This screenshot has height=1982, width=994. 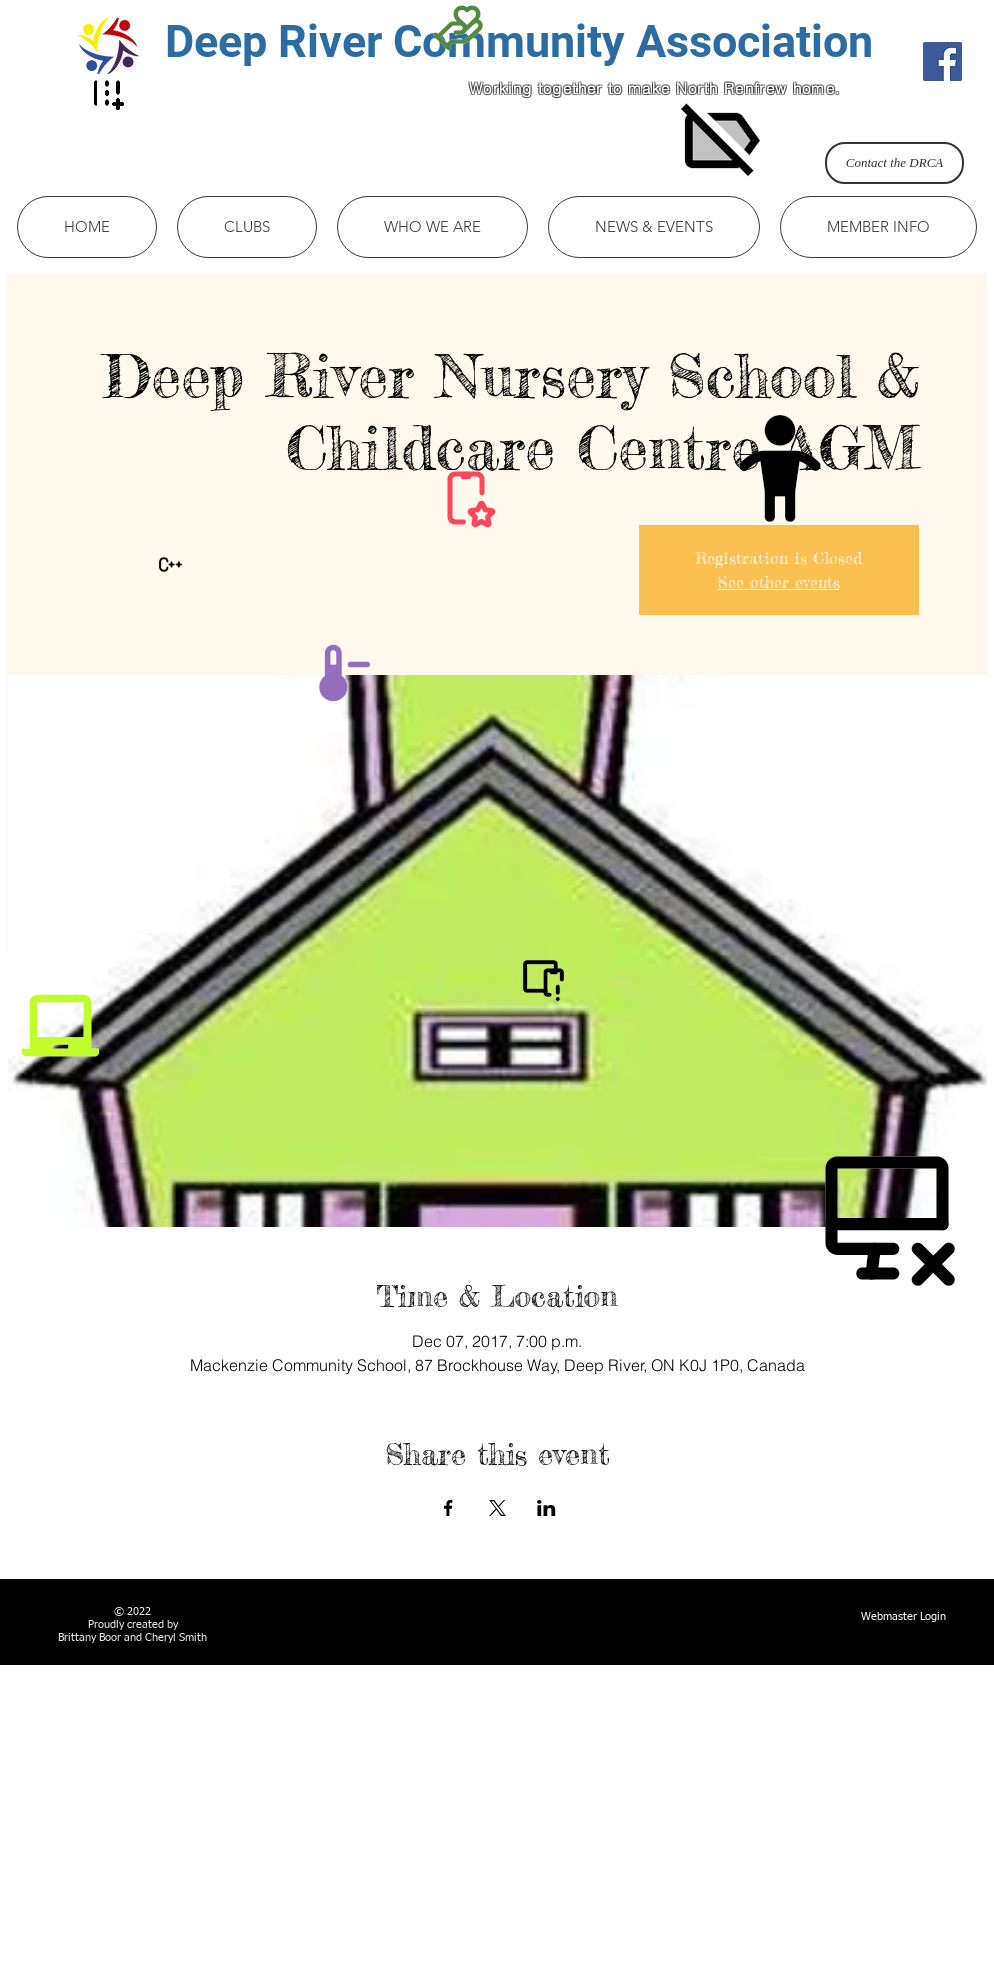 What do you see at coordinates (720, 140) in the screenshot?
I see `remove a label or tag` at bounding box center [720, 140].